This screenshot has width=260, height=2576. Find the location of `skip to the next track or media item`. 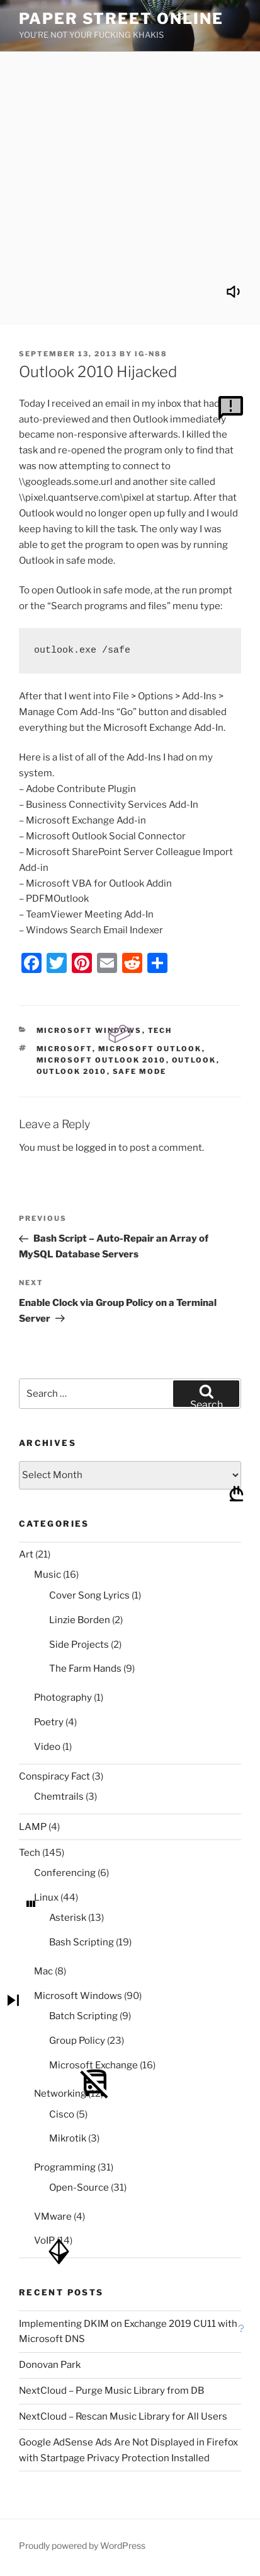

skip to the next track or media item is located at coordinates (13, 2000).